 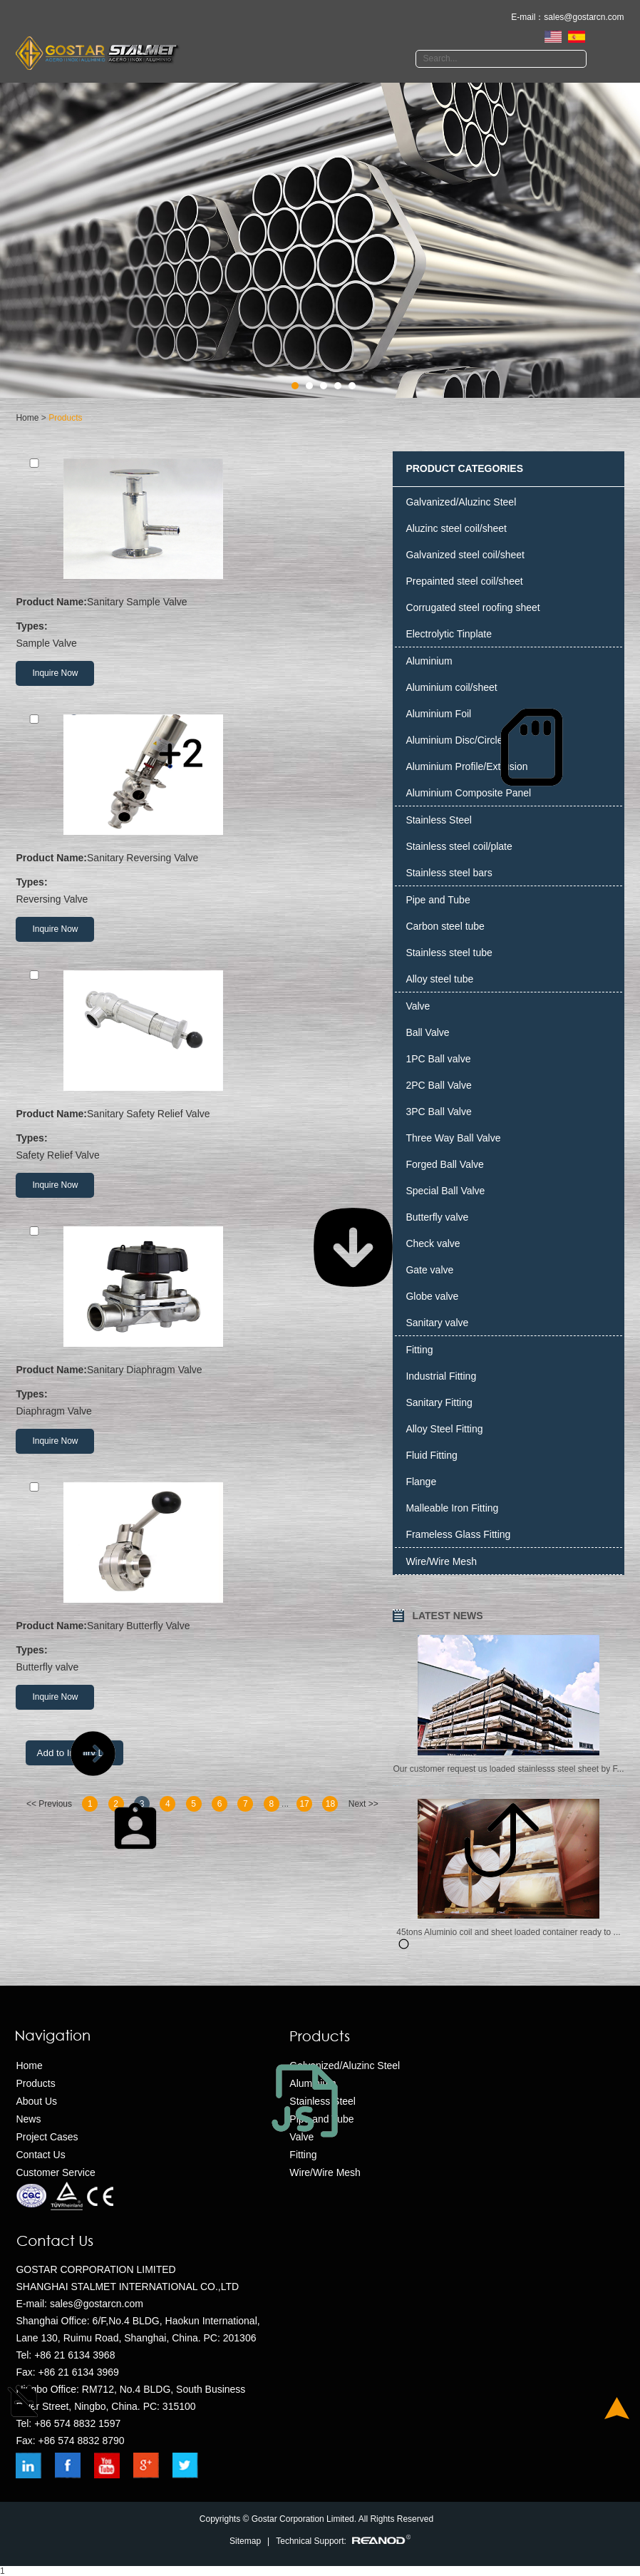 What do you see at coordinates (135, 1828) in the screenshot?
I see `view user profile or account details` at bounding box center [135, 1828].